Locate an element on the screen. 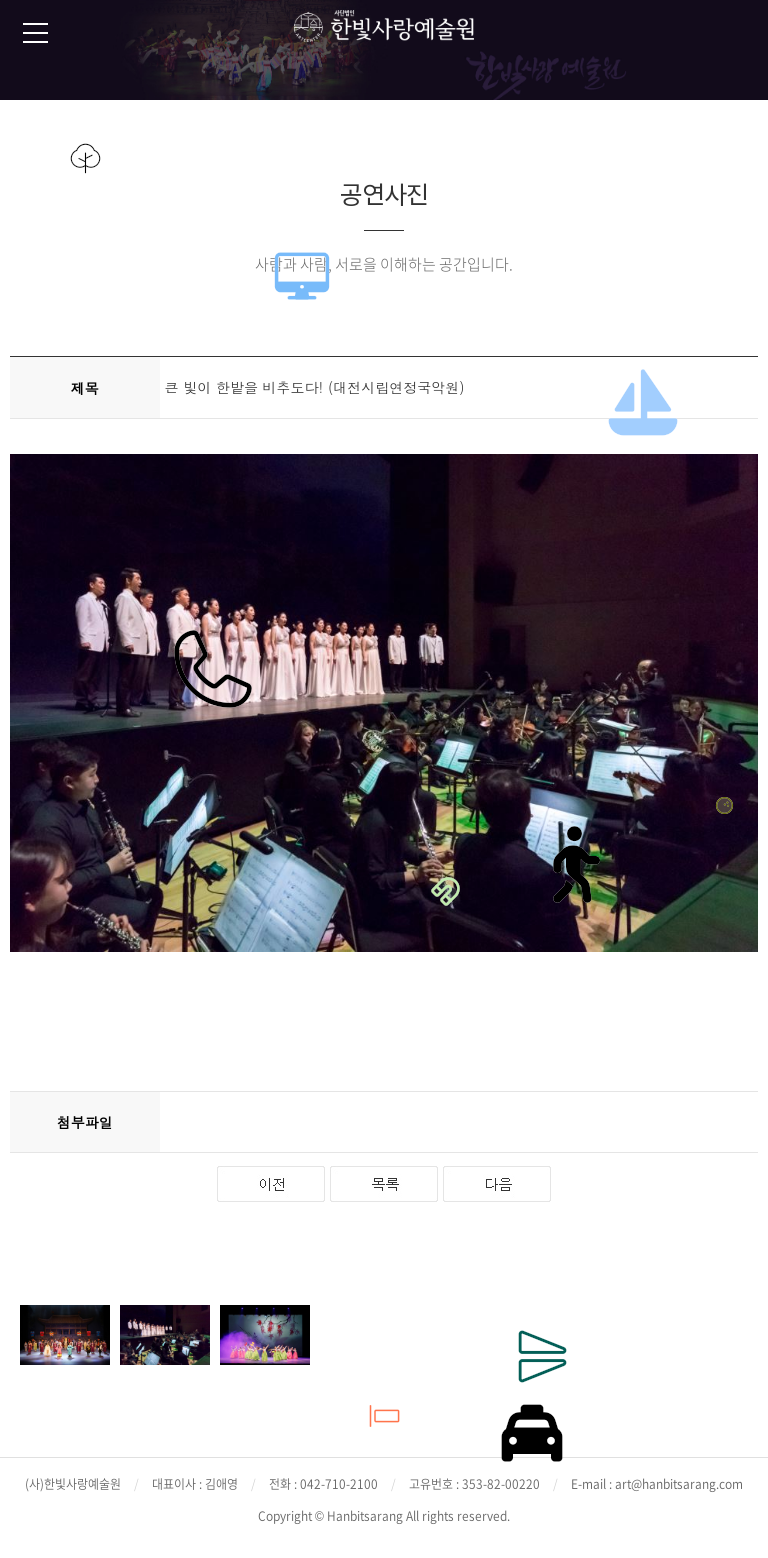 Image resolution: width=768 pixels, height=1558 pixels. align text or content to the left is located at coordinates (384, 1416).